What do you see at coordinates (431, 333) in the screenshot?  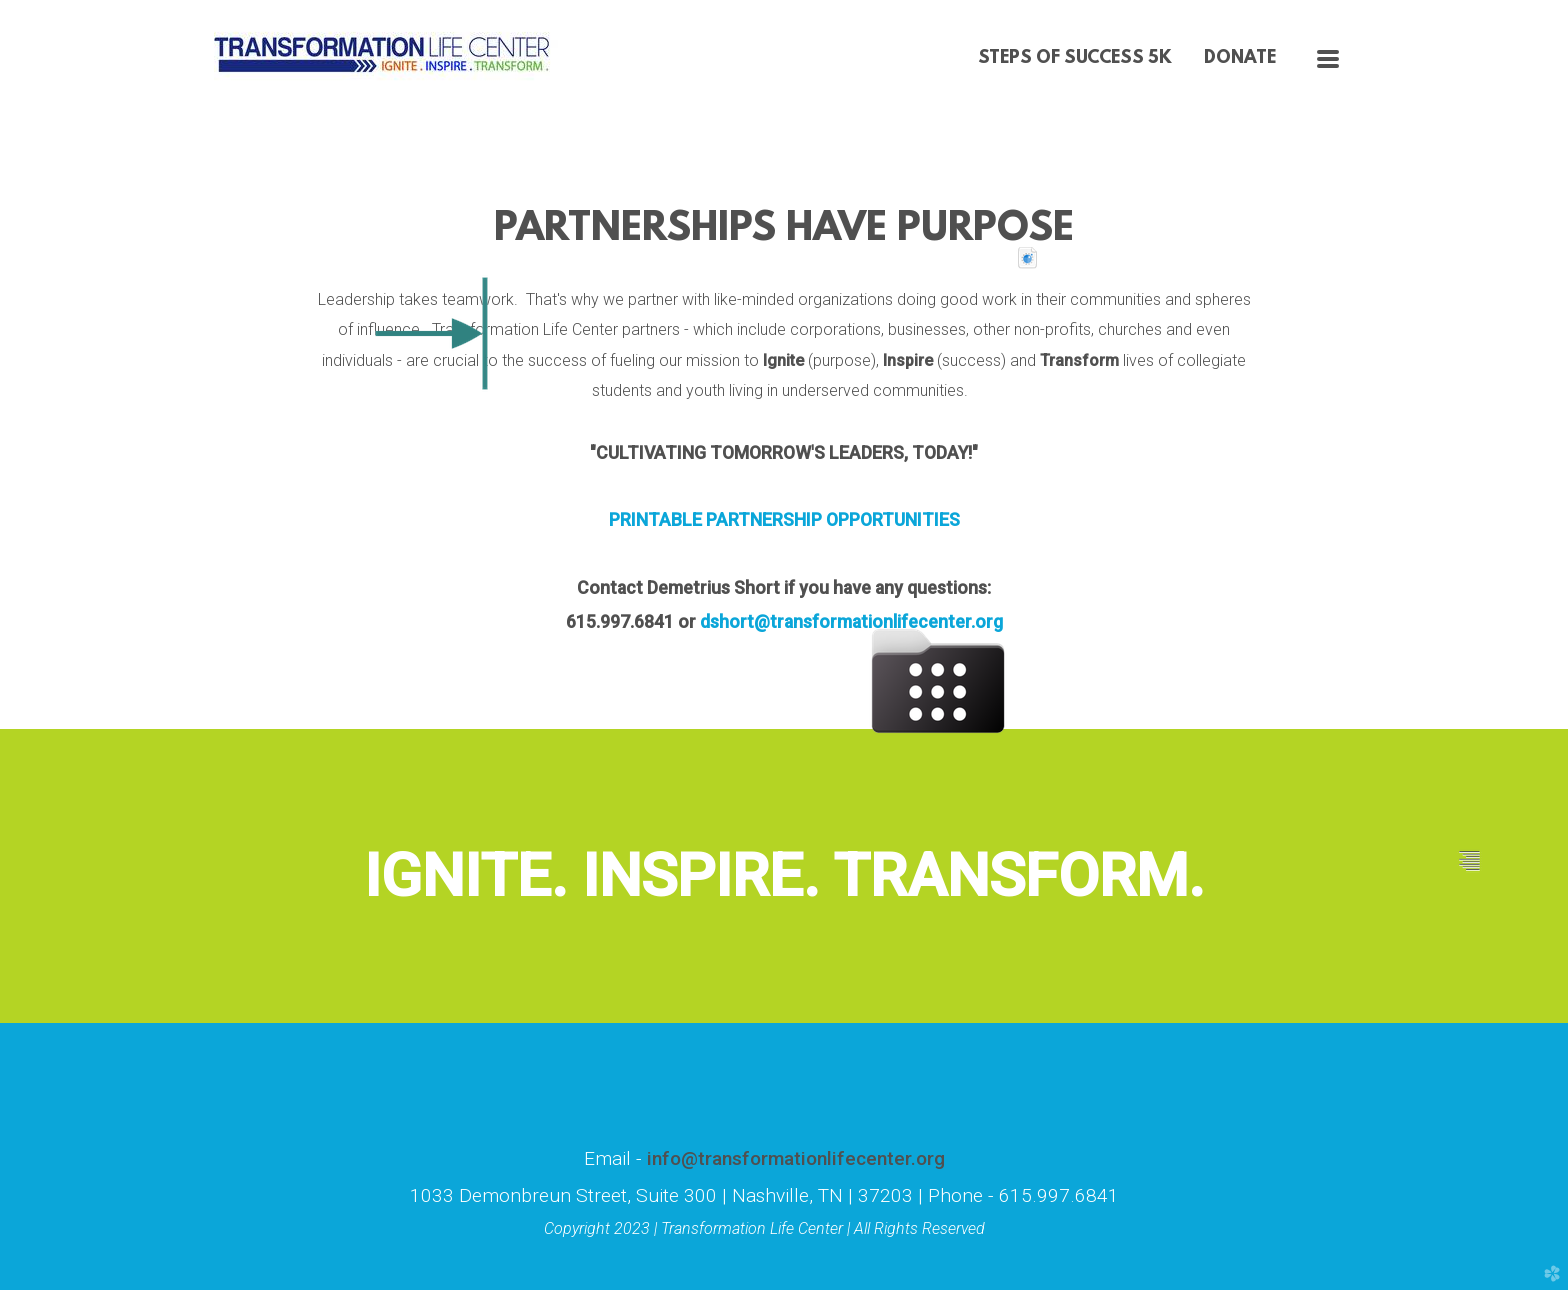 I see `go to the last item or page` at bounding box center [431, 333].